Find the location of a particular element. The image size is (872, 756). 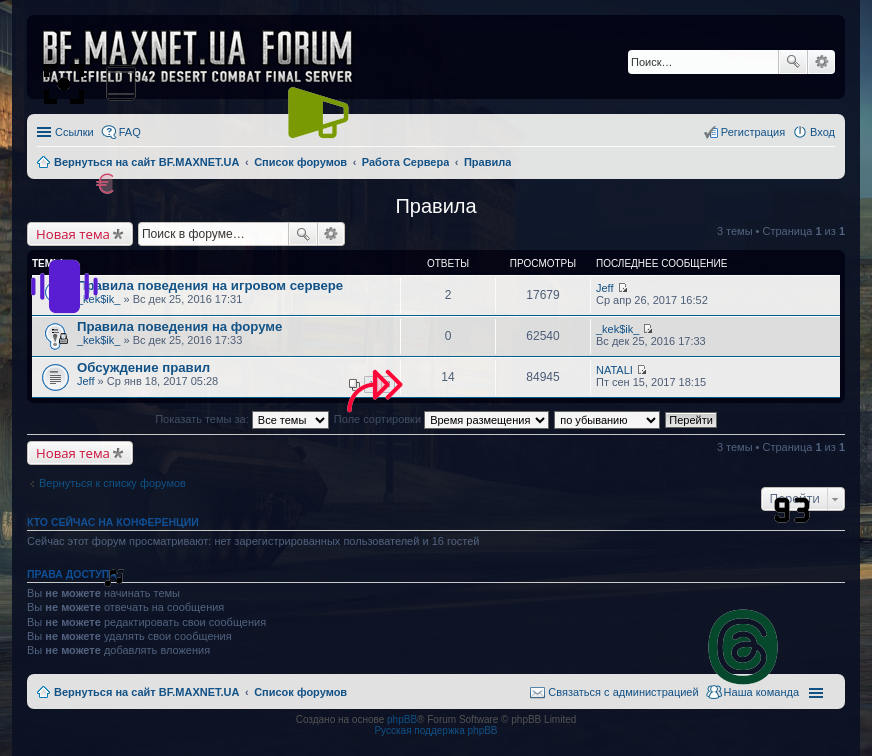

displays the number 93 as a badge or counter is located at coordinates (792, 510).